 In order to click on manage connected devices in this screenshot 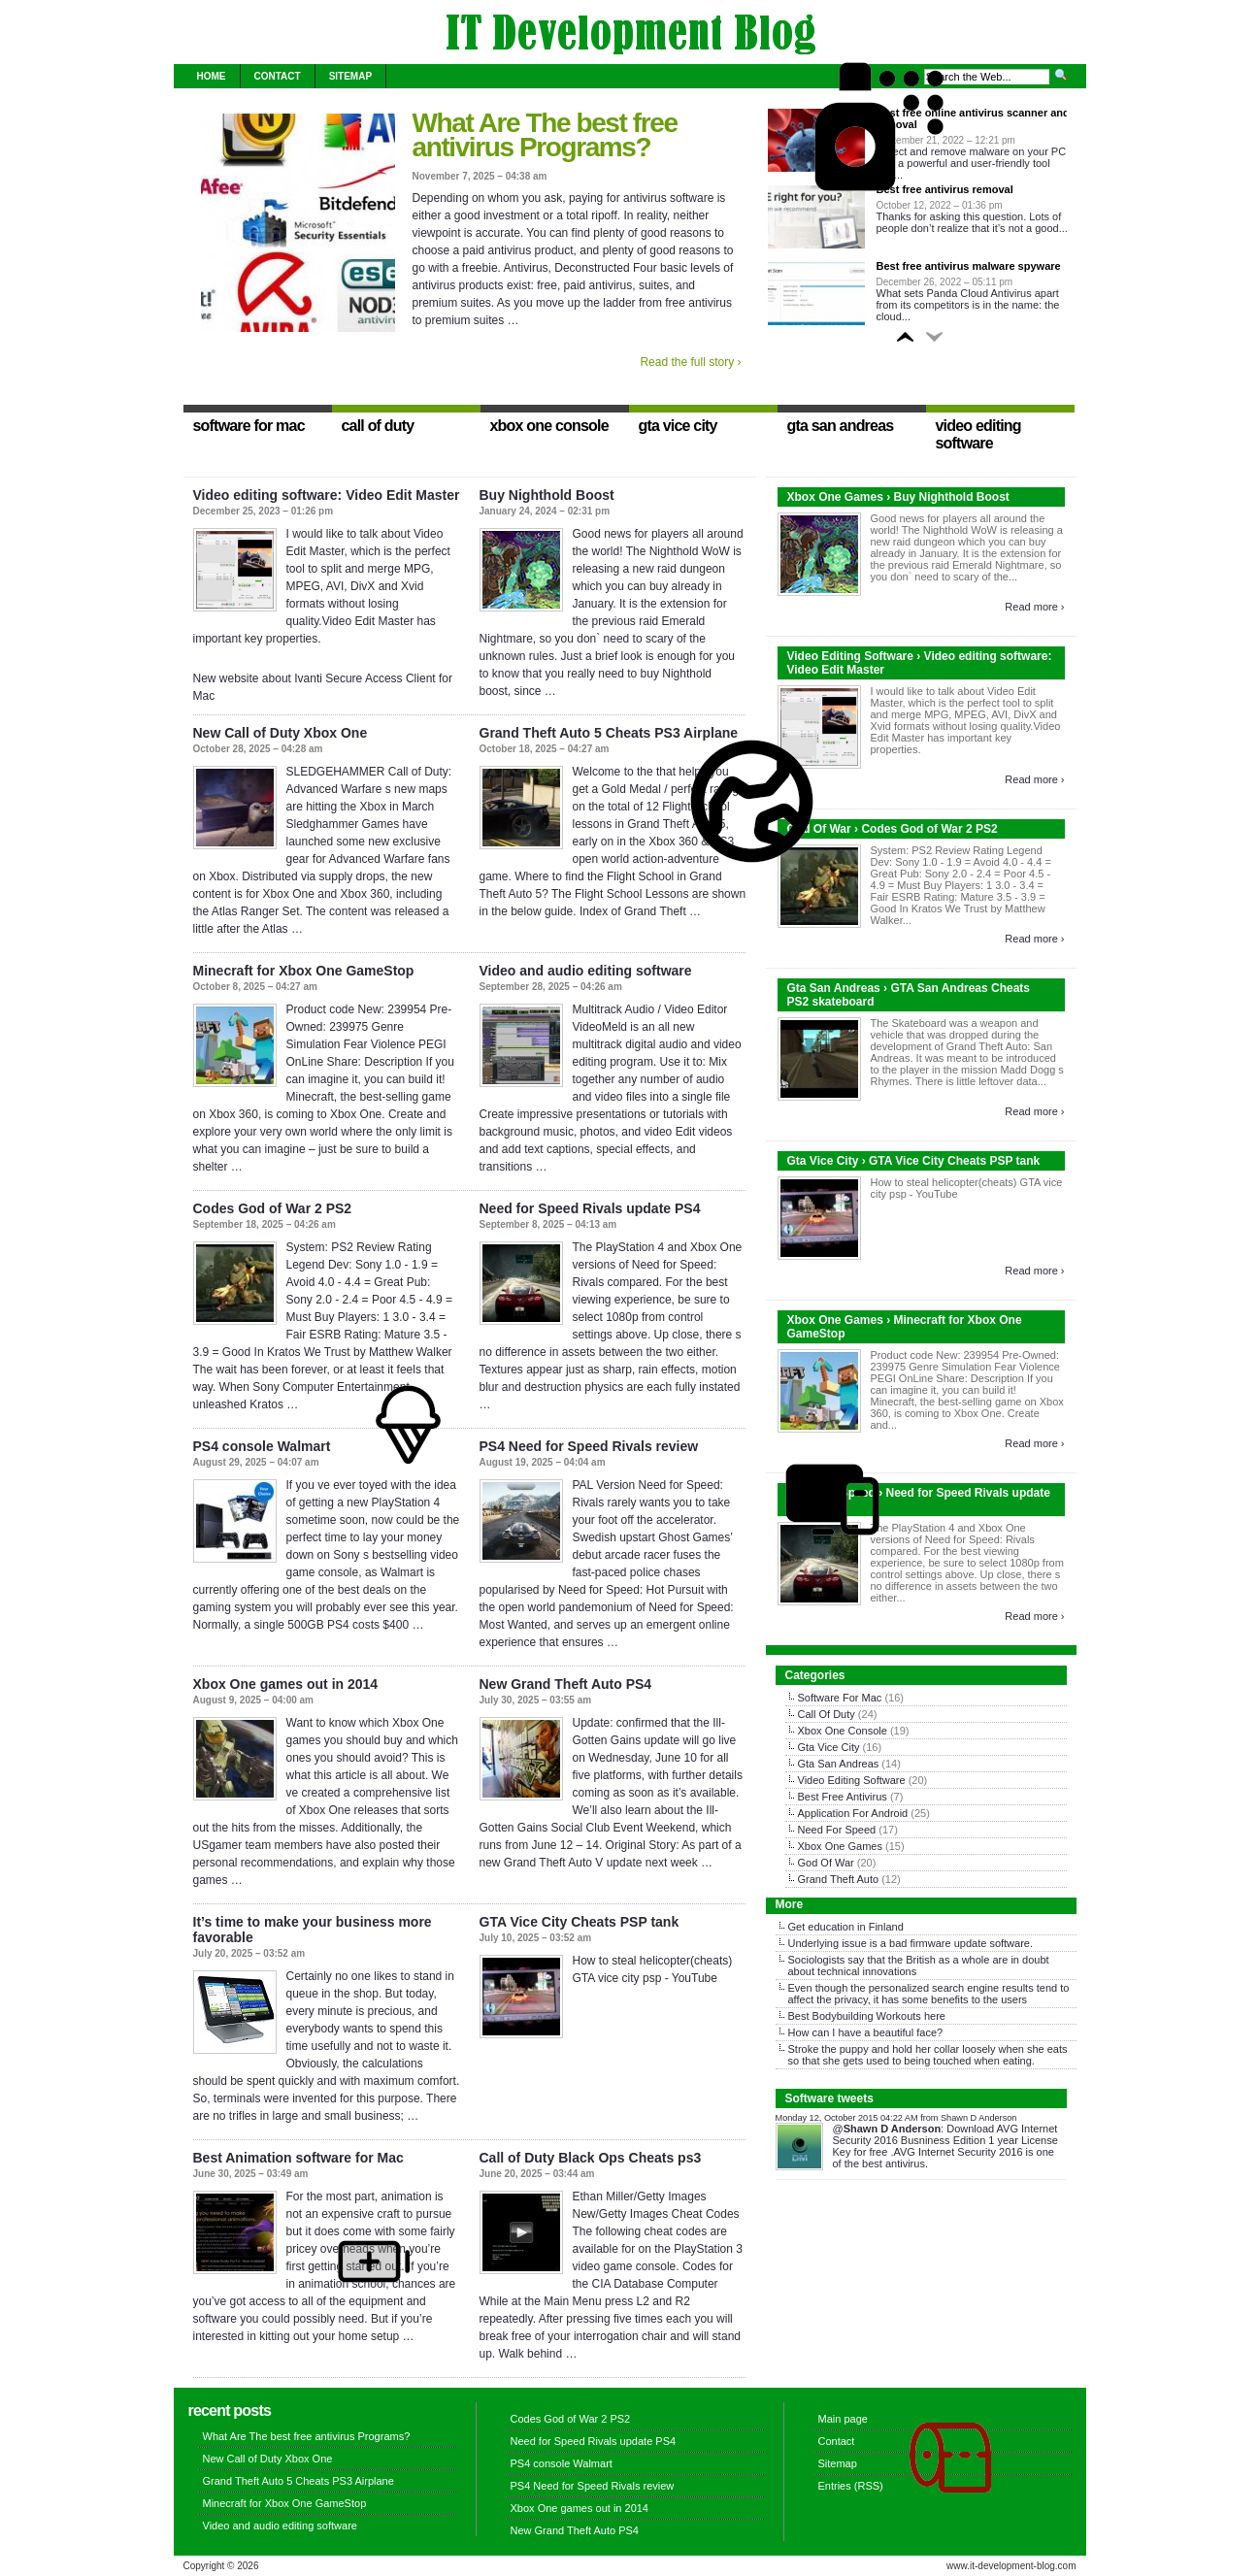, I will do `click(831, 1500)`.